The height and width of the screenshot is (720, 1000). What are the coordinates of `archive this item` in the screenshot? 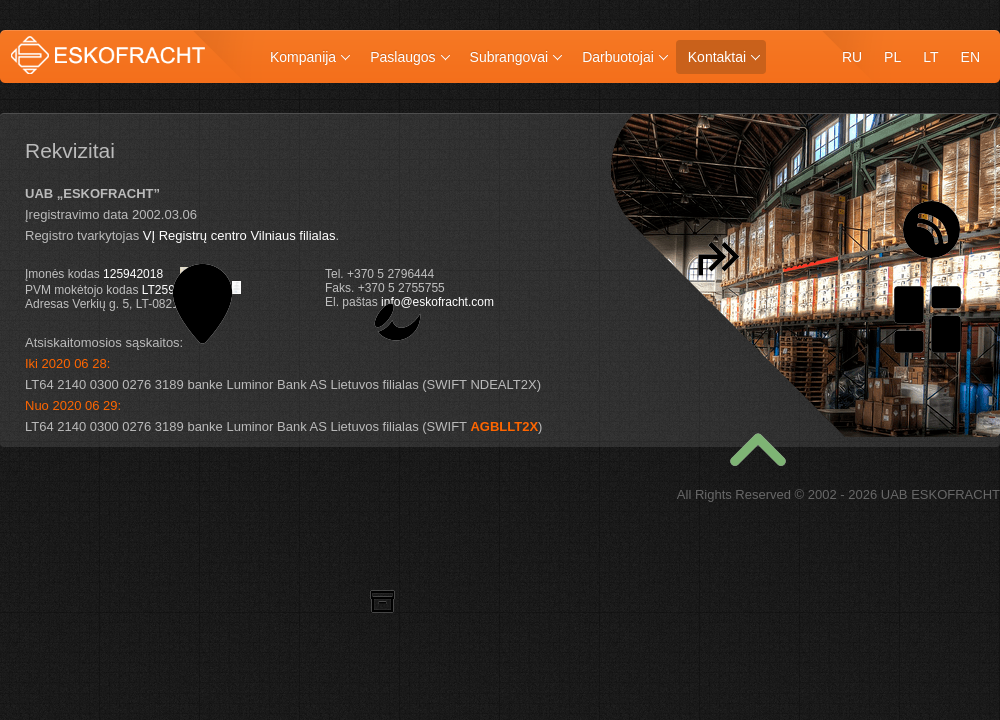 It's located at (382, 601).